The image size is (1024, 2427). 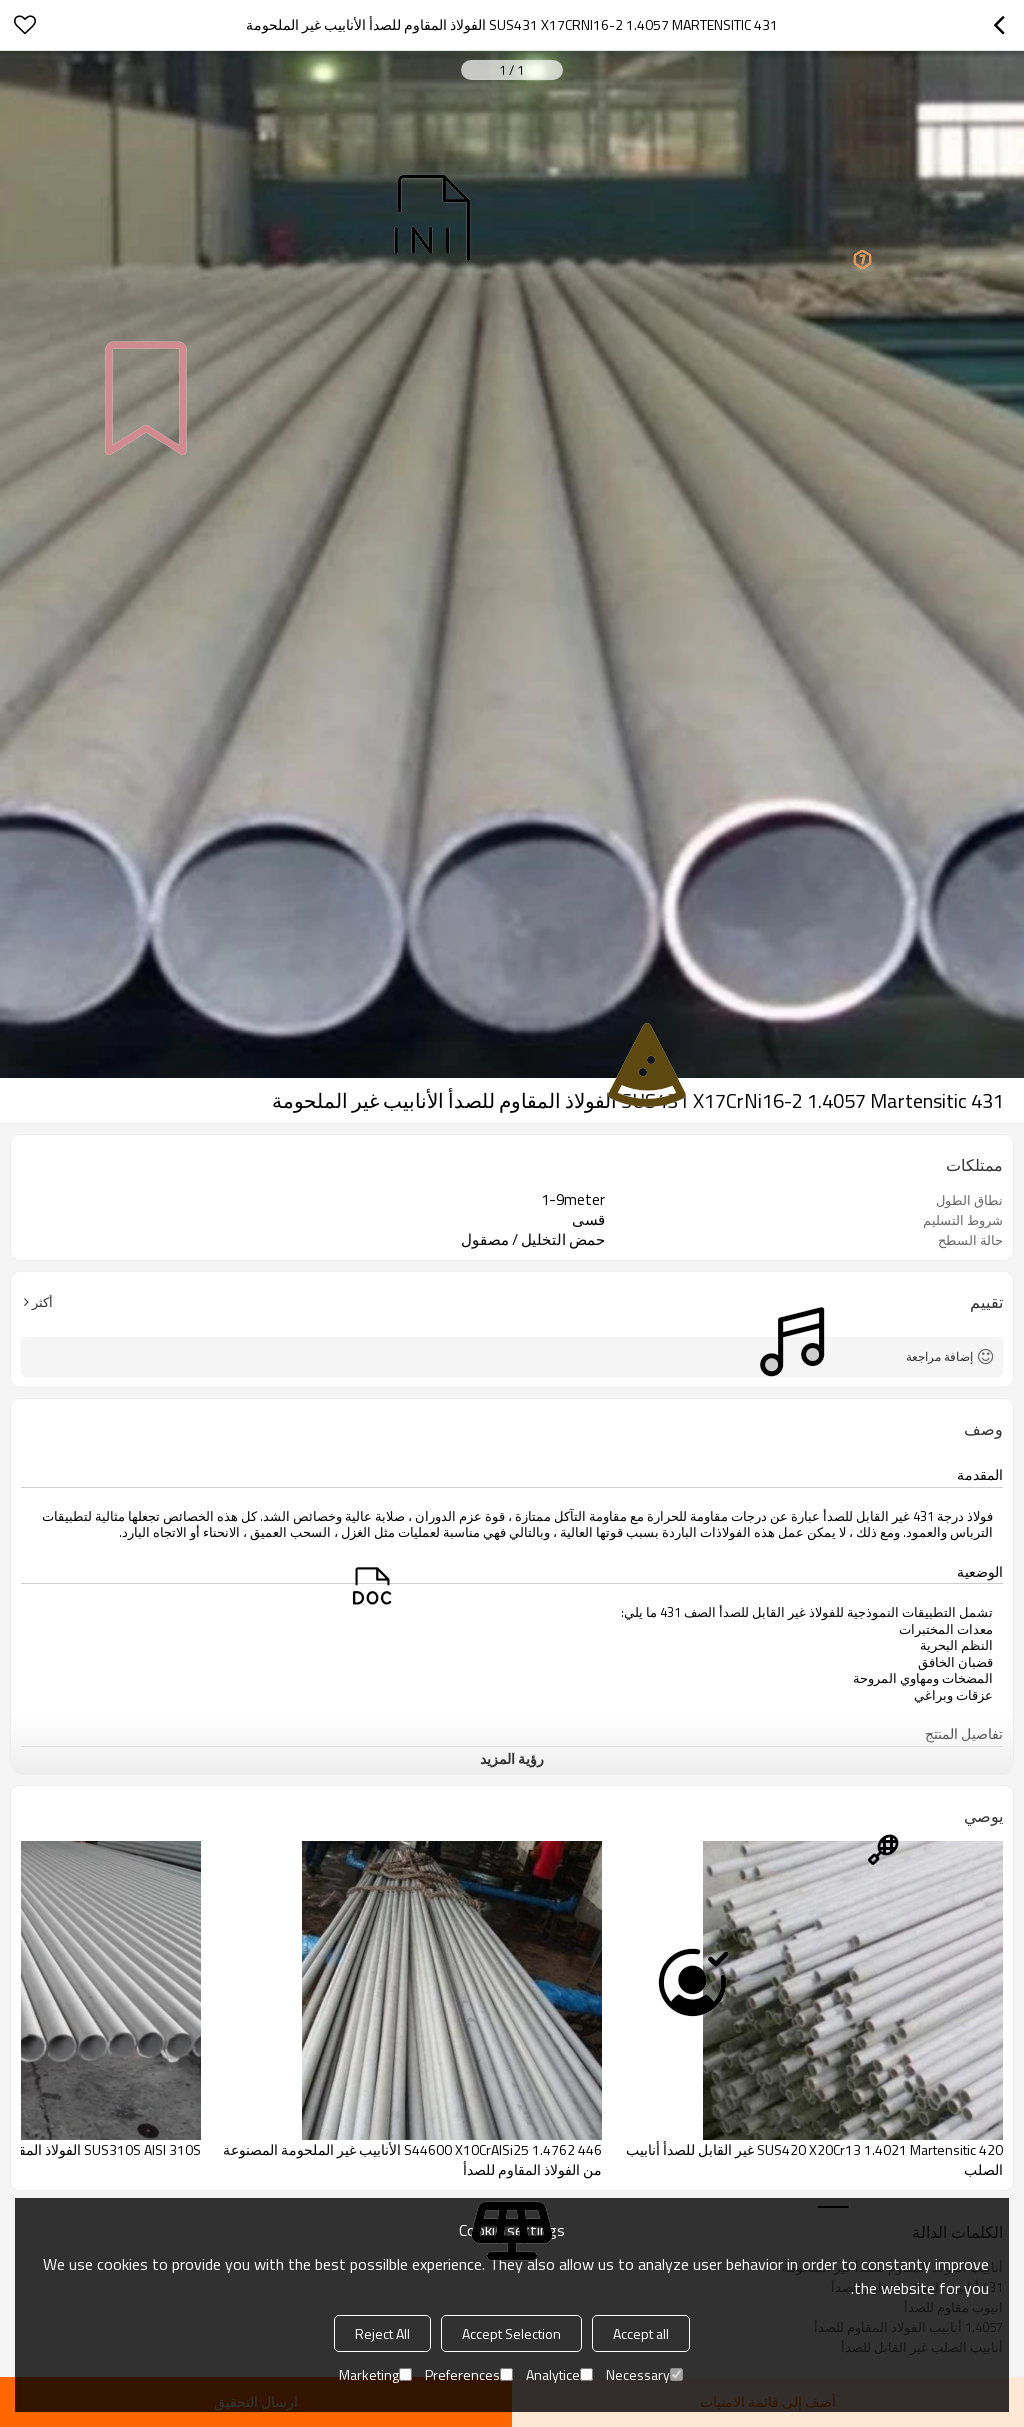 I want to click on order pizza or food delivery, so click(x=647, y=1064).